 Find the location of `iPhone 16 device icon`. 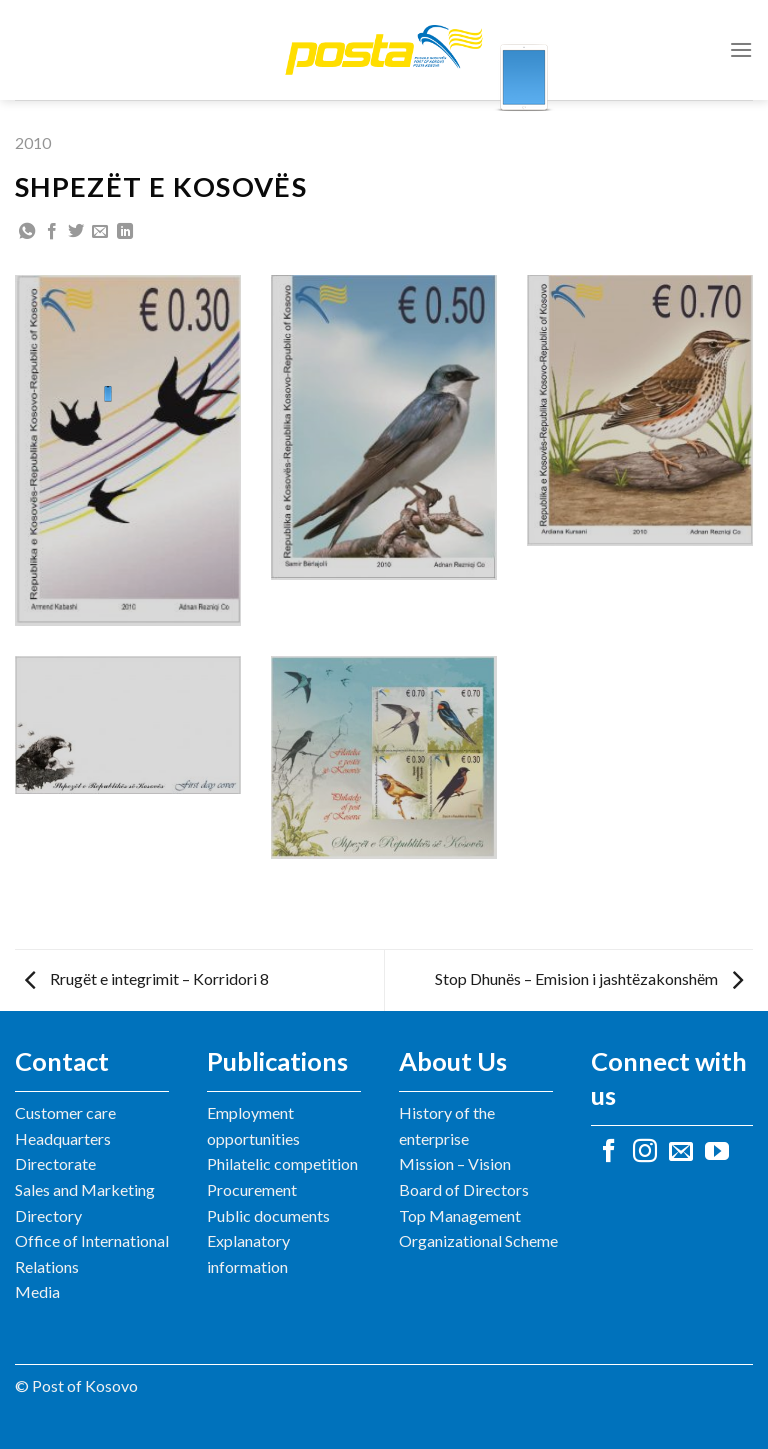

iPhone 16 device icon is located at coordinates (108, 394).